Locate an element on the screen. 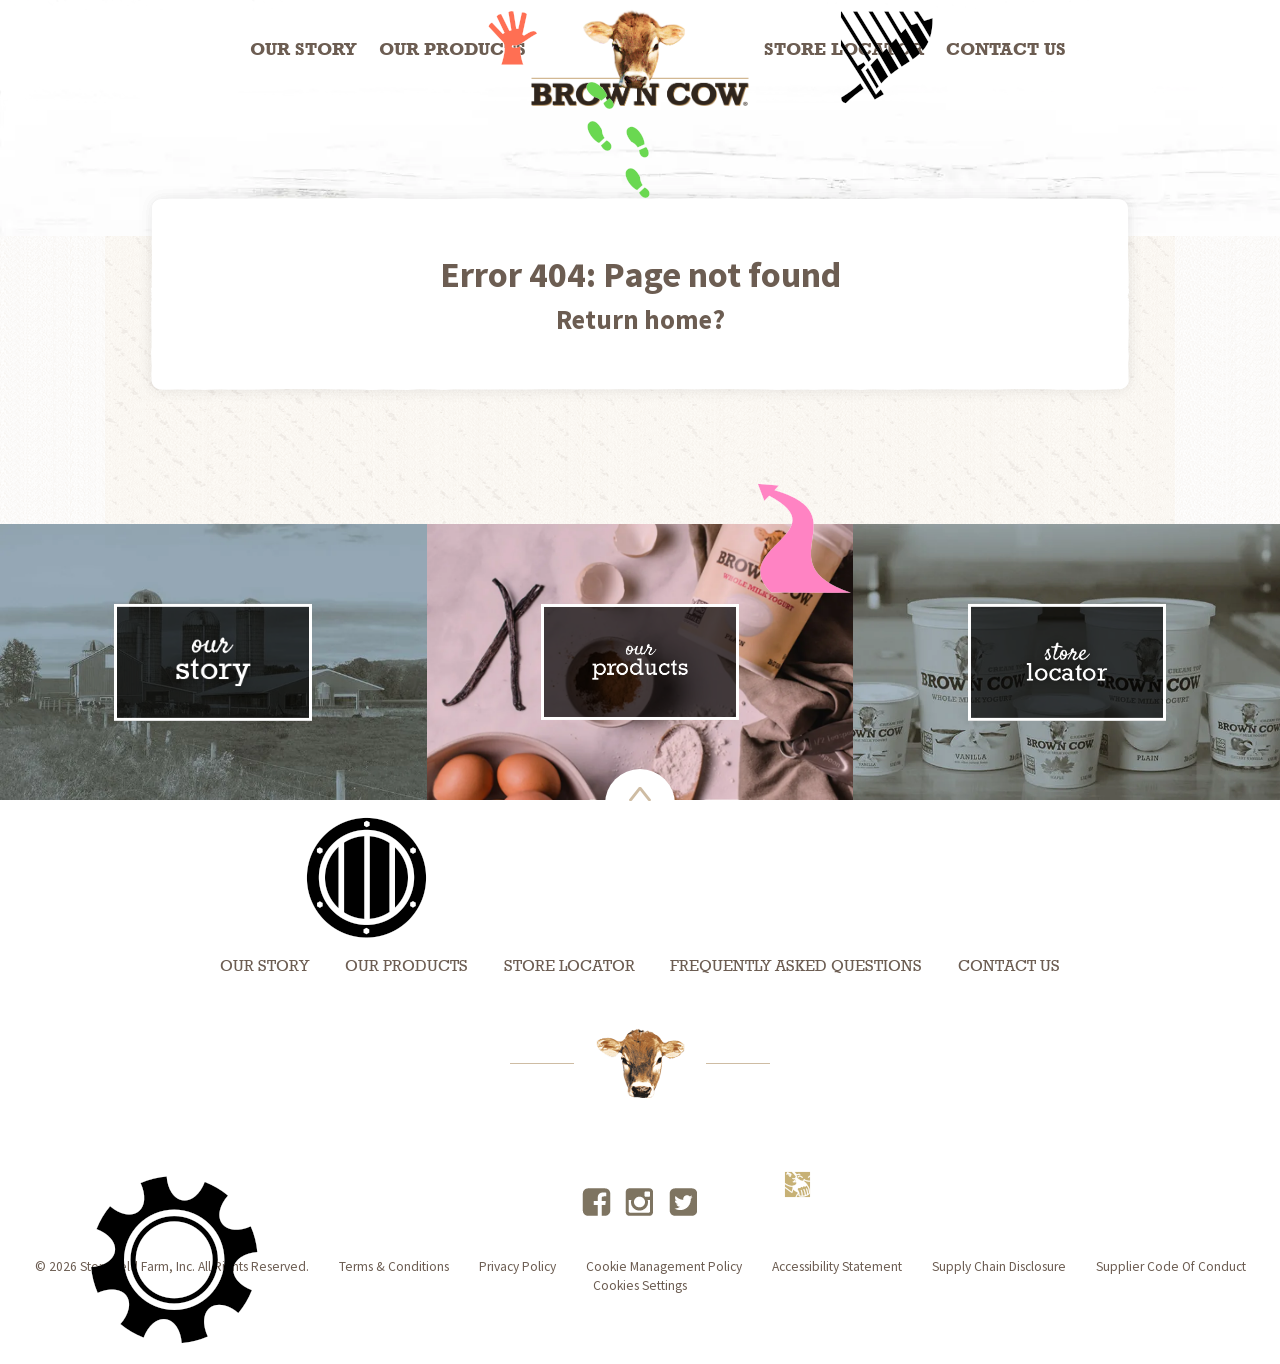  initiate a persuasion or negotiation action is located at coordinates (797, 1184).